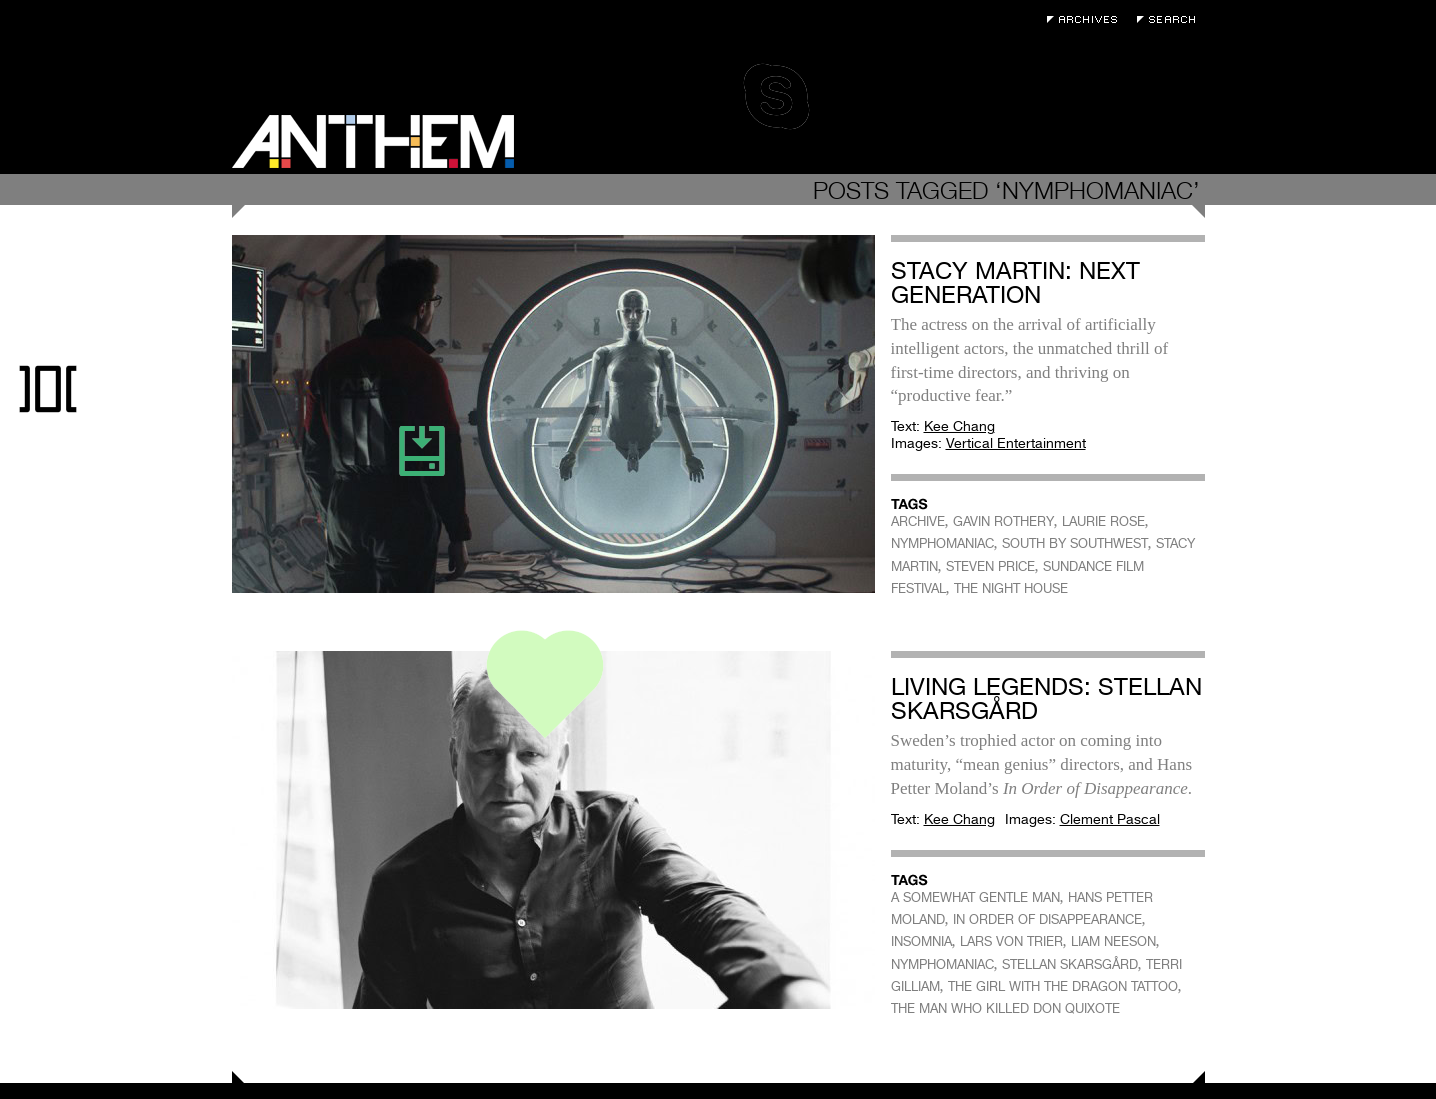 The height and width of the screenshot is (1099, 1436). I want to click on switch to carousel view mode, so click(48, 389).